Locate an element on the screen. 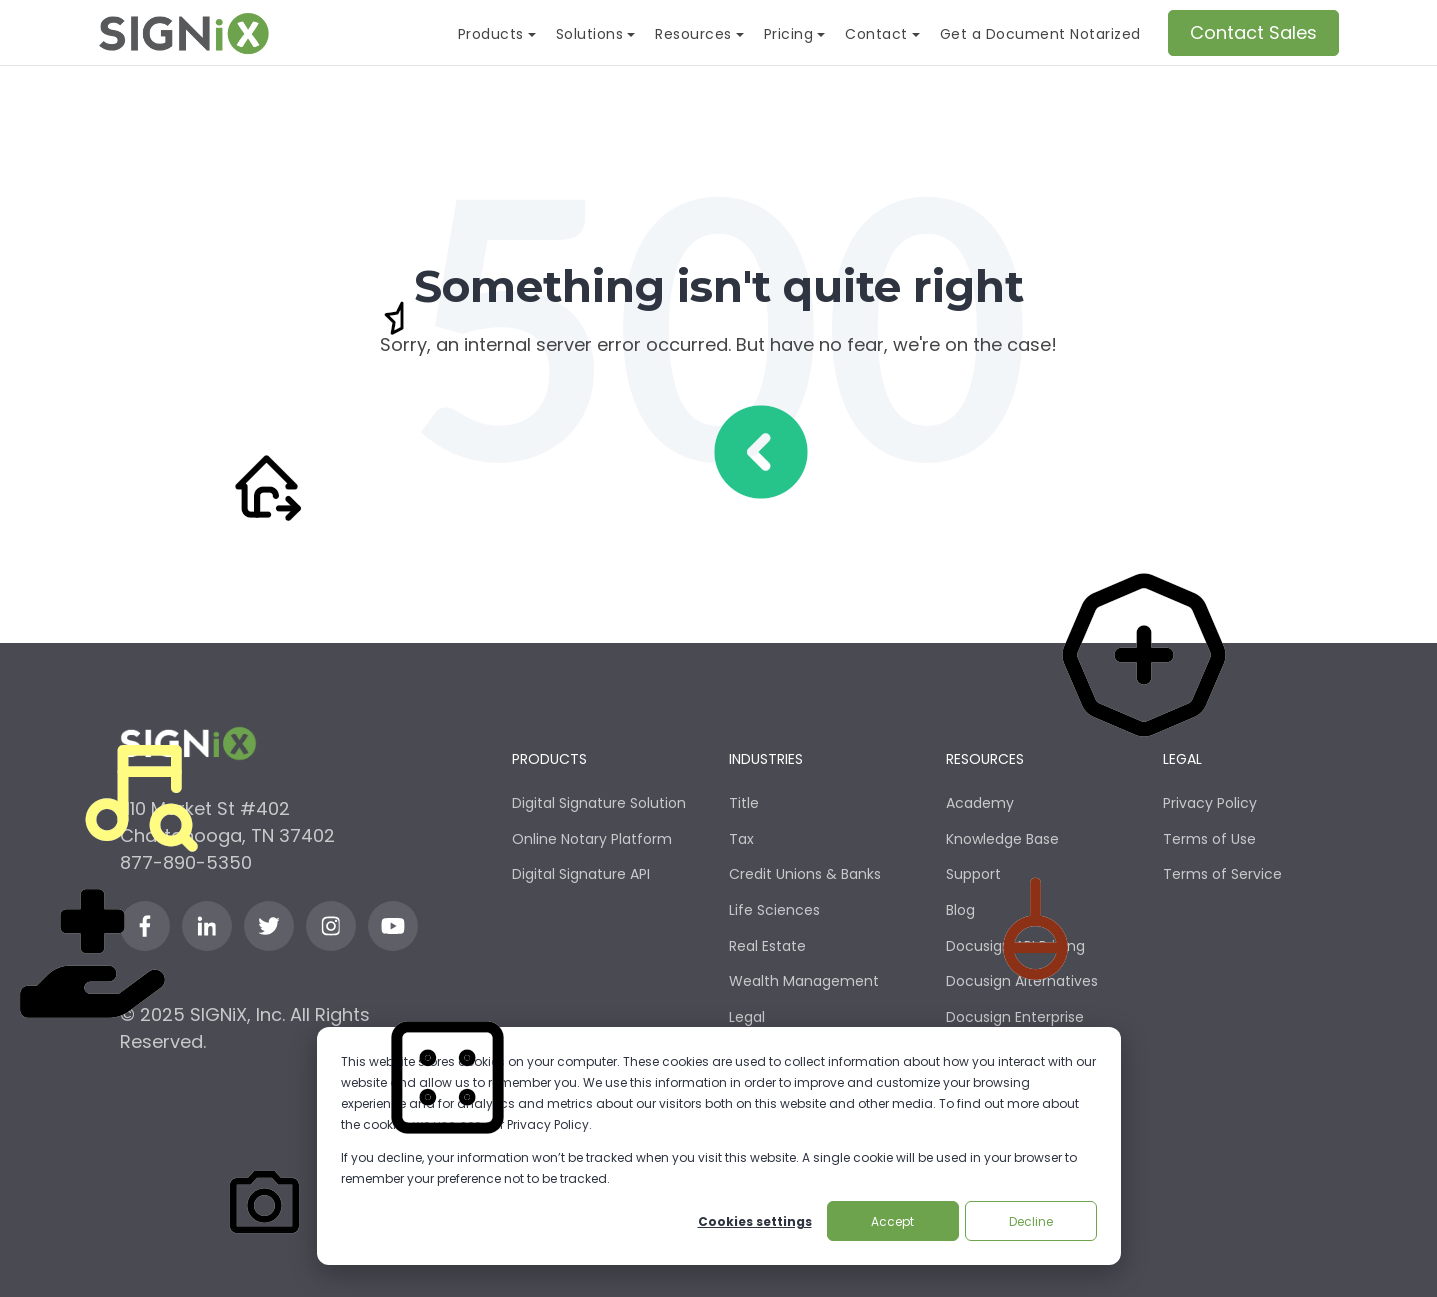  add a new item or element is located at coordinates (1144, 655).